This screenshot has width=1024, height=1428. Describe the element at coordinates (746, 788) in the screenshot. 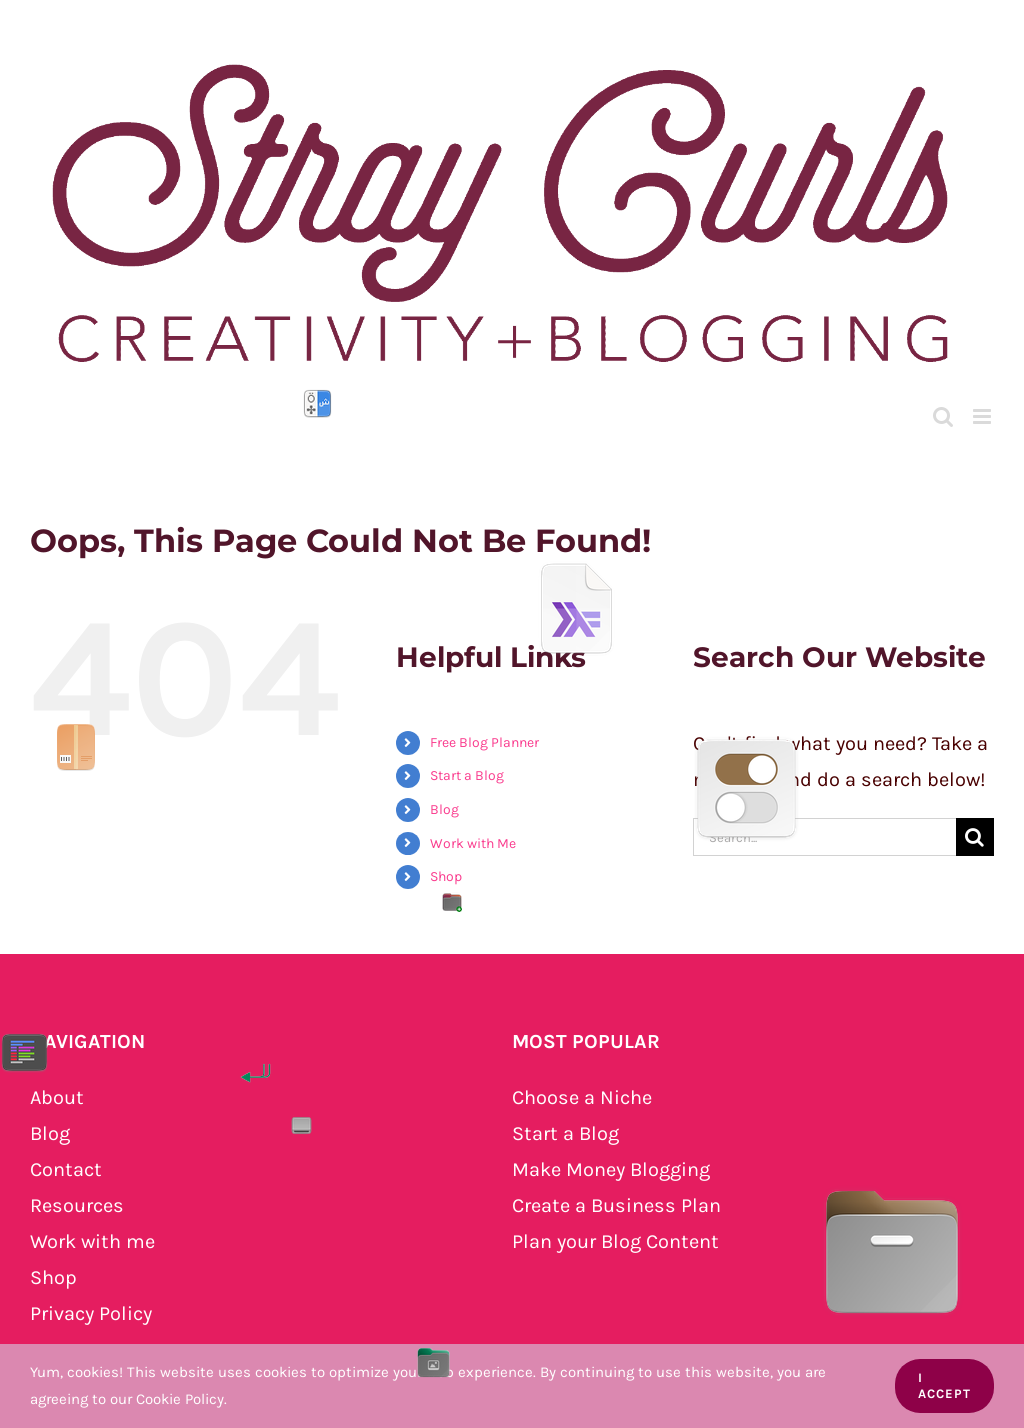

I see `open system tweaks or settings customization` at that location.